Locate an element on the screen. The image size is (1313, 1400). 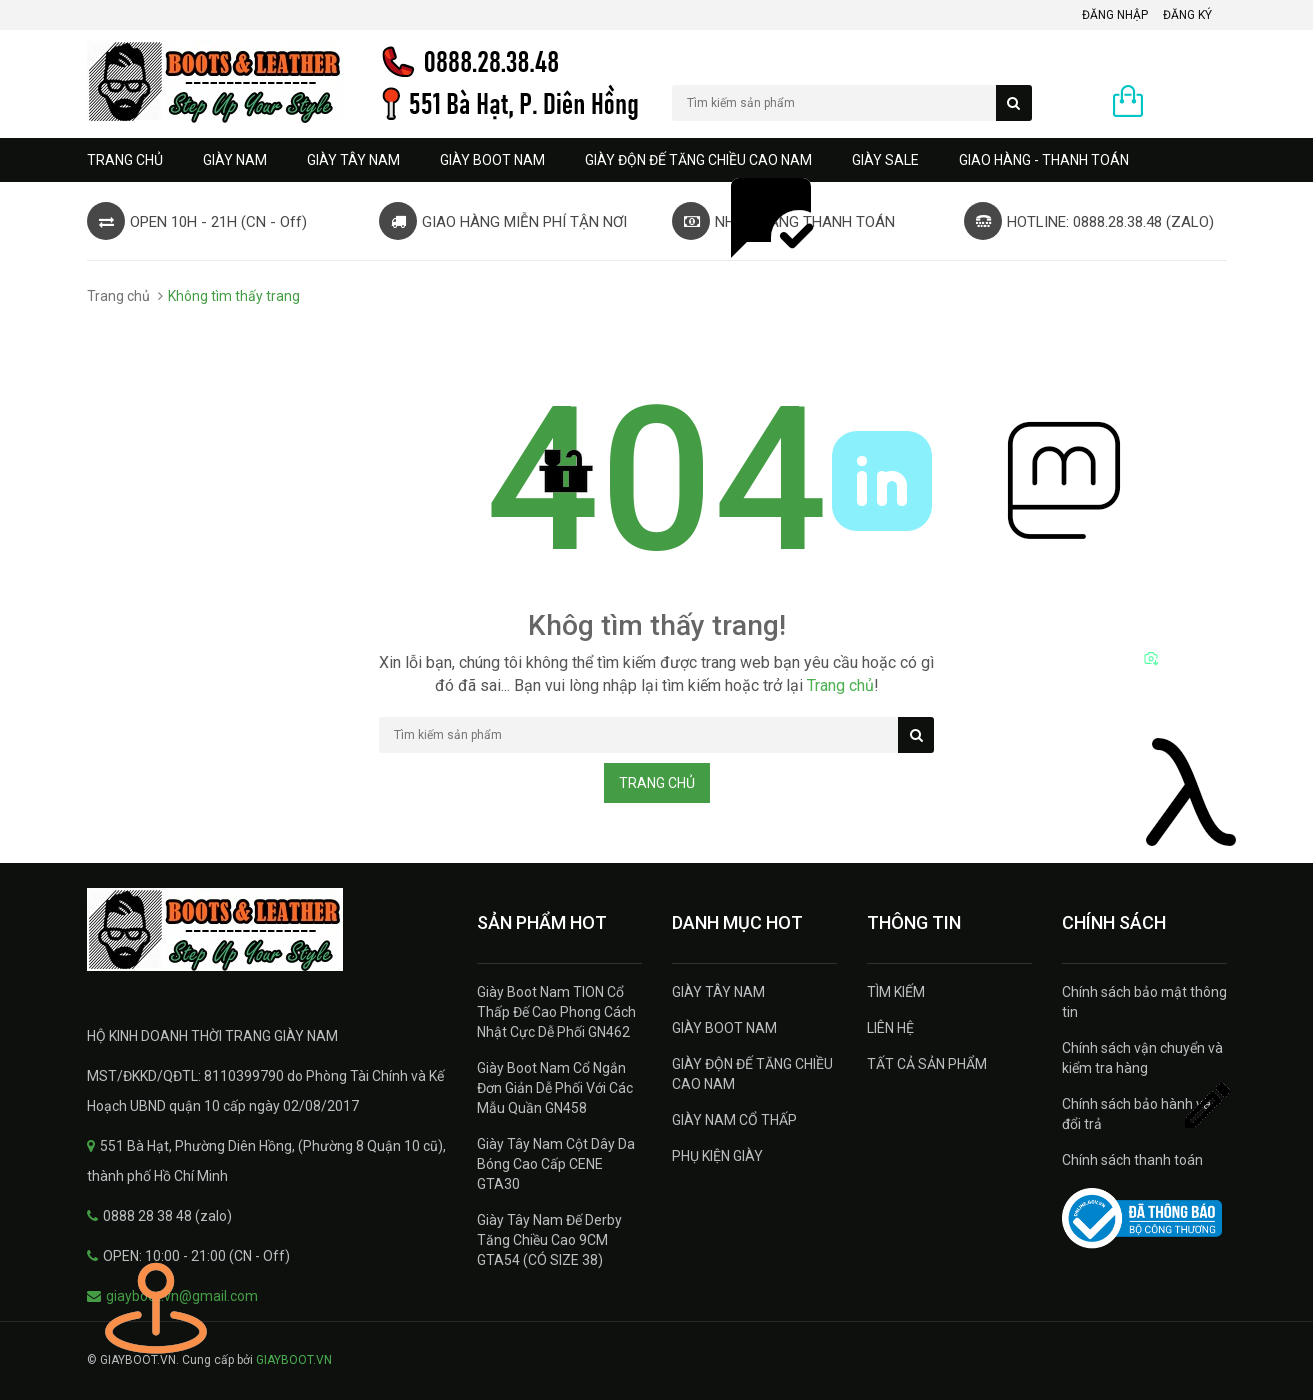
edit or modify content is located at coordinates (1207, 1105).